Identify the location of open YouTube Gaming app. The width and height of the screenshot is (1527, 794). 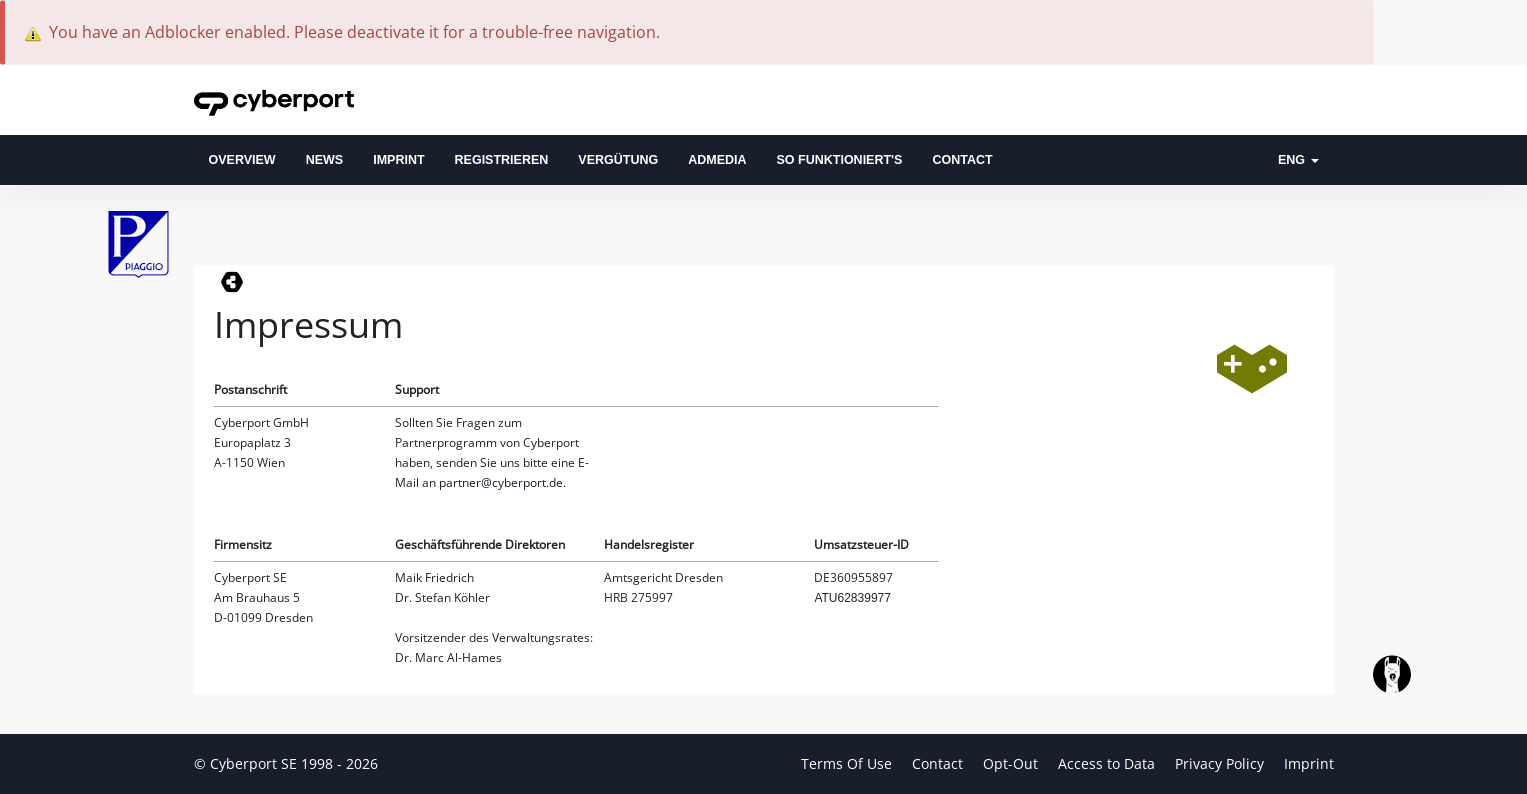
(1252, 369).